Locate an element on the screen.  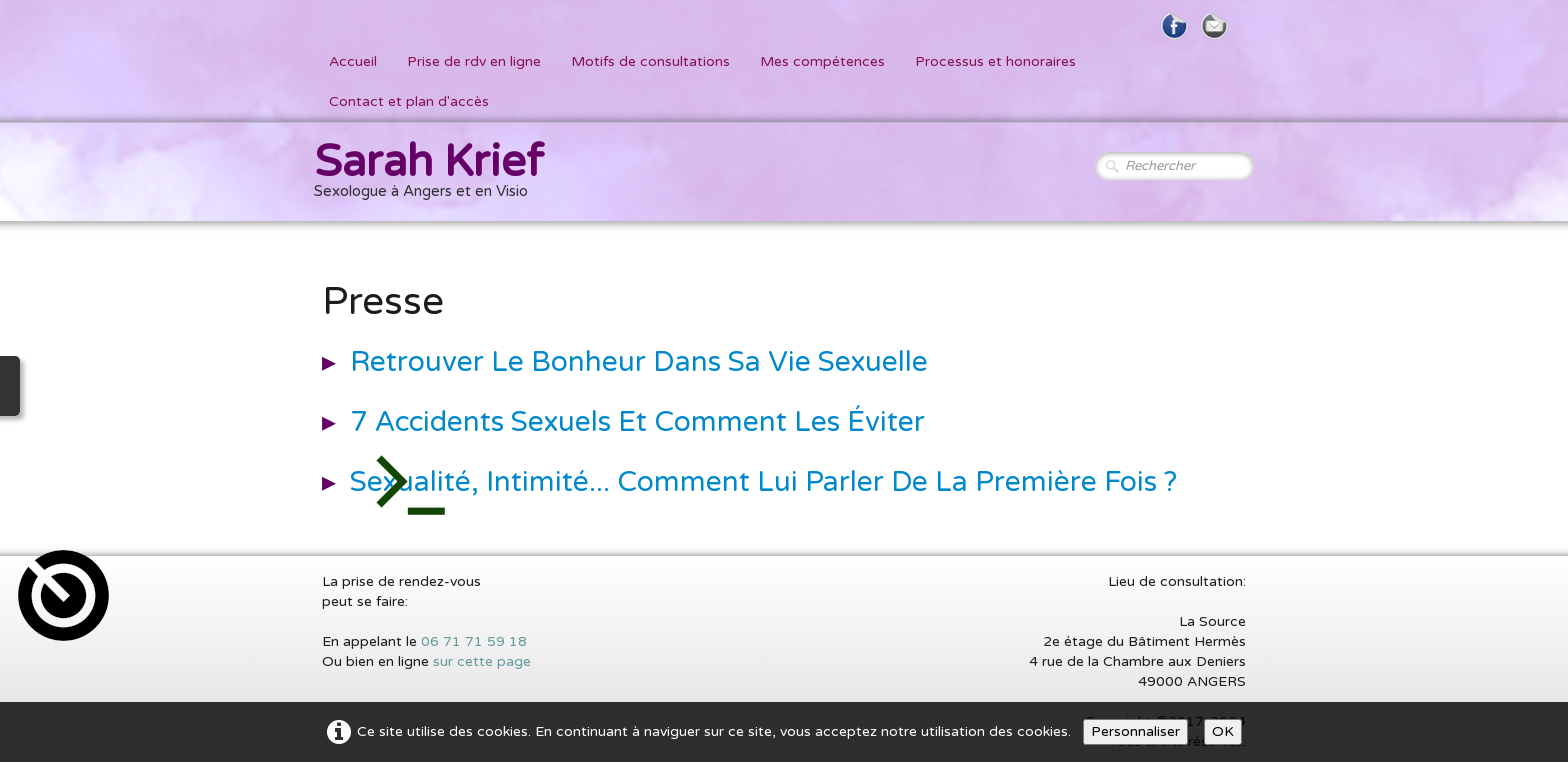
scan a QR code or barcode is located at coordinates (63, 595).